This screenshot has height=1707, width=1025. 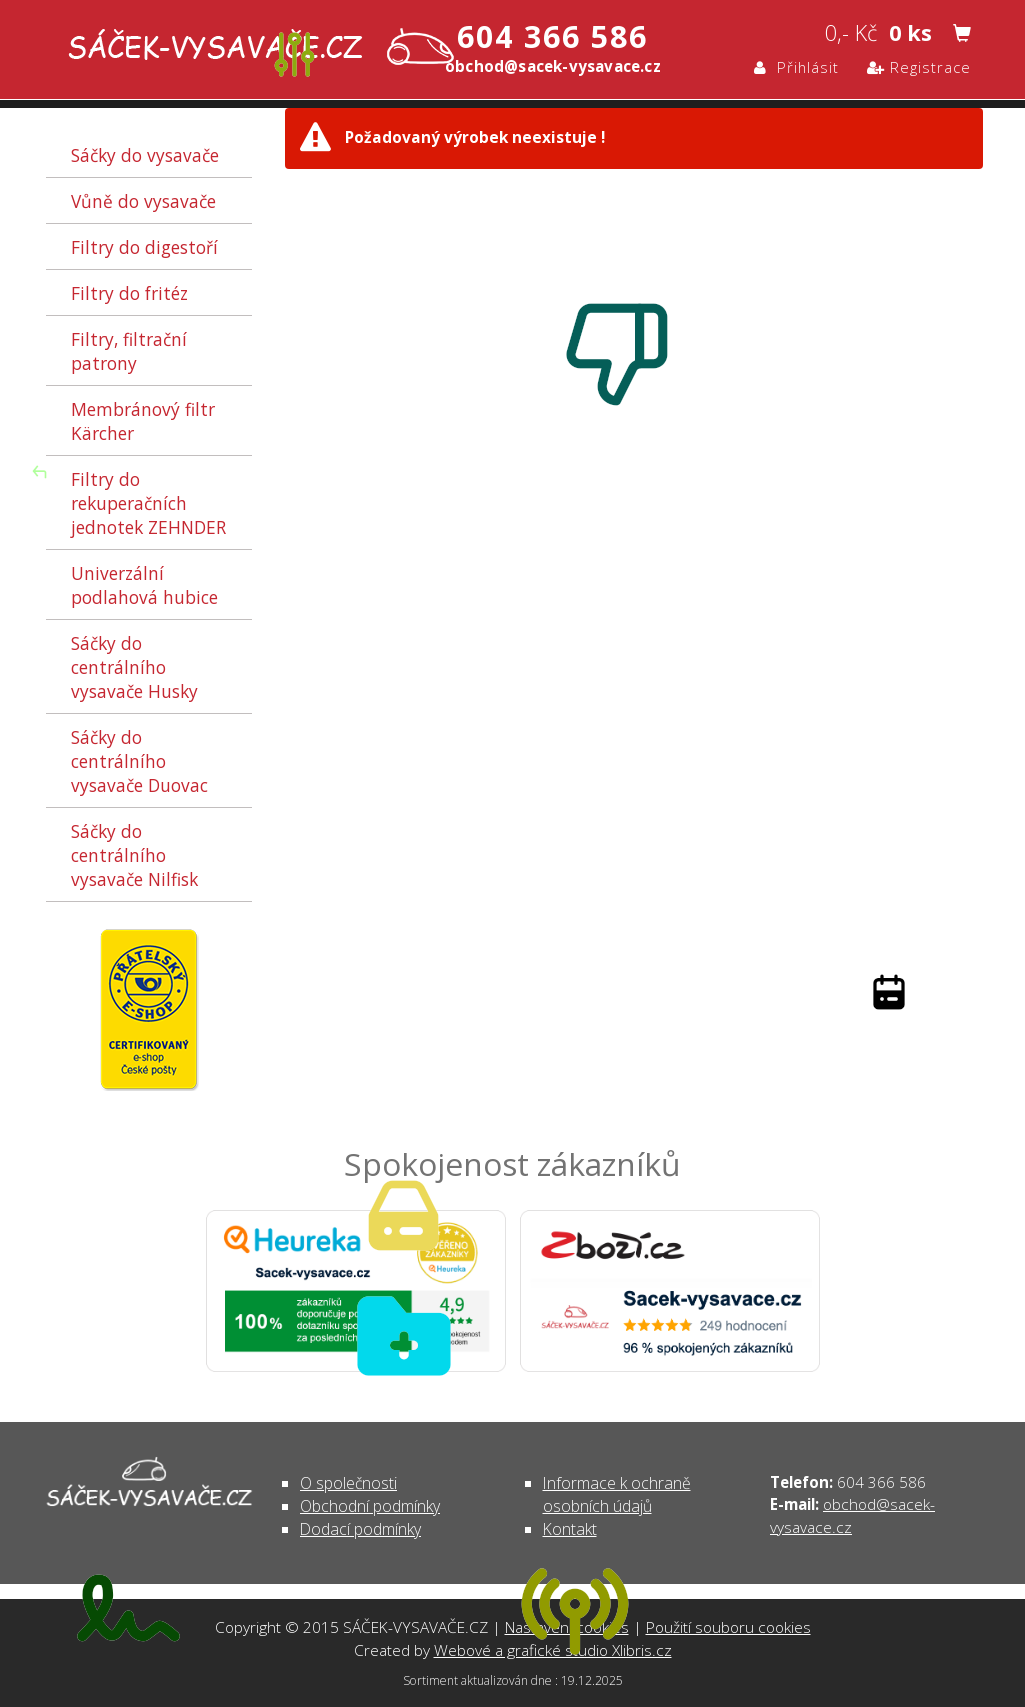 I want to click on add your signature to a document, so click(x=128, y=1610).